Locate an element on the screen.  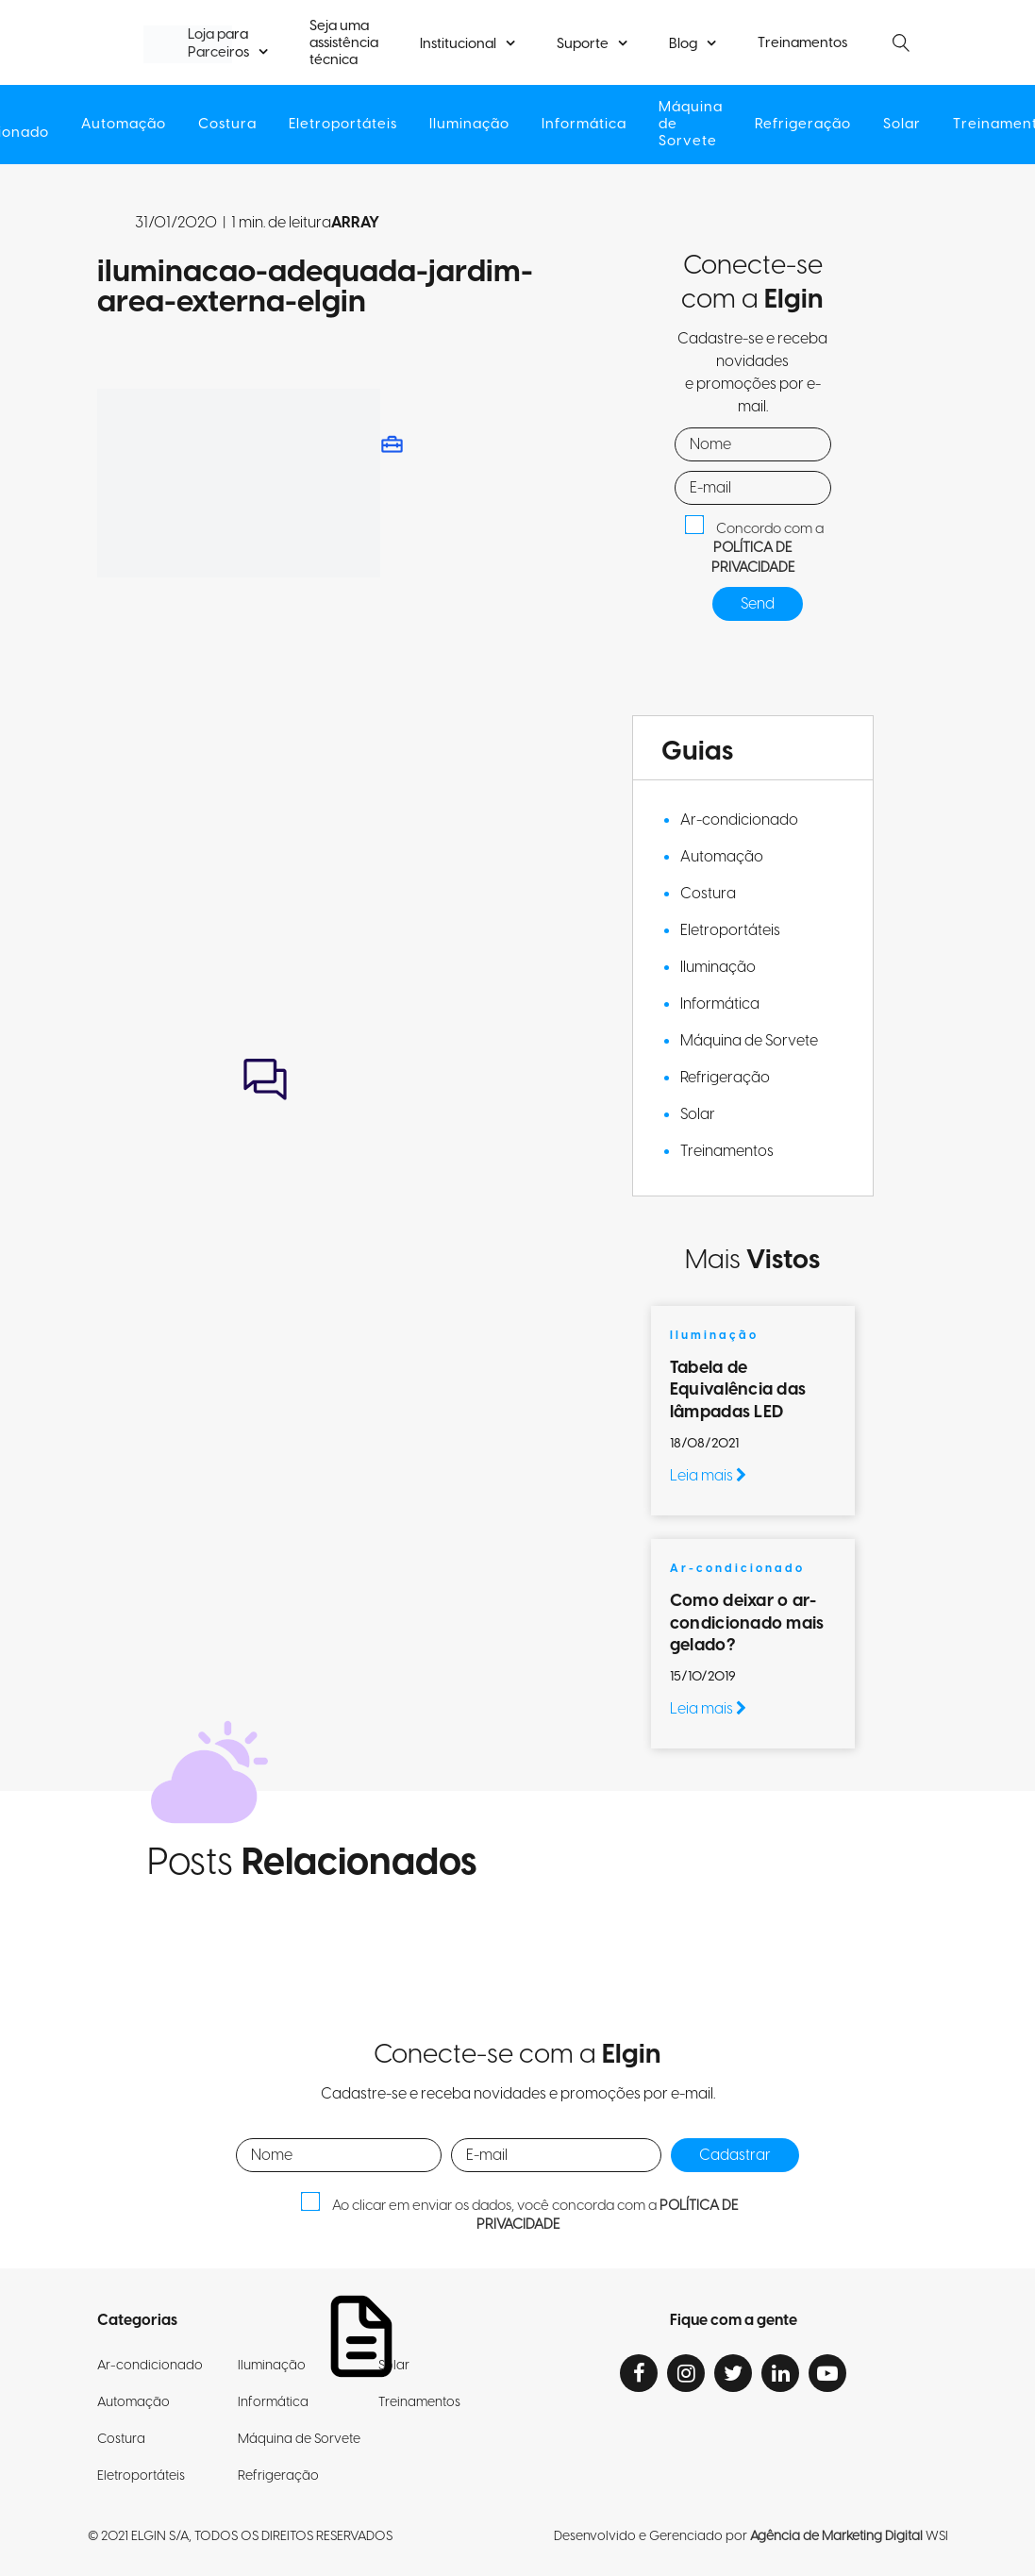
access tools and utilities is located at coordinates (392, 444).